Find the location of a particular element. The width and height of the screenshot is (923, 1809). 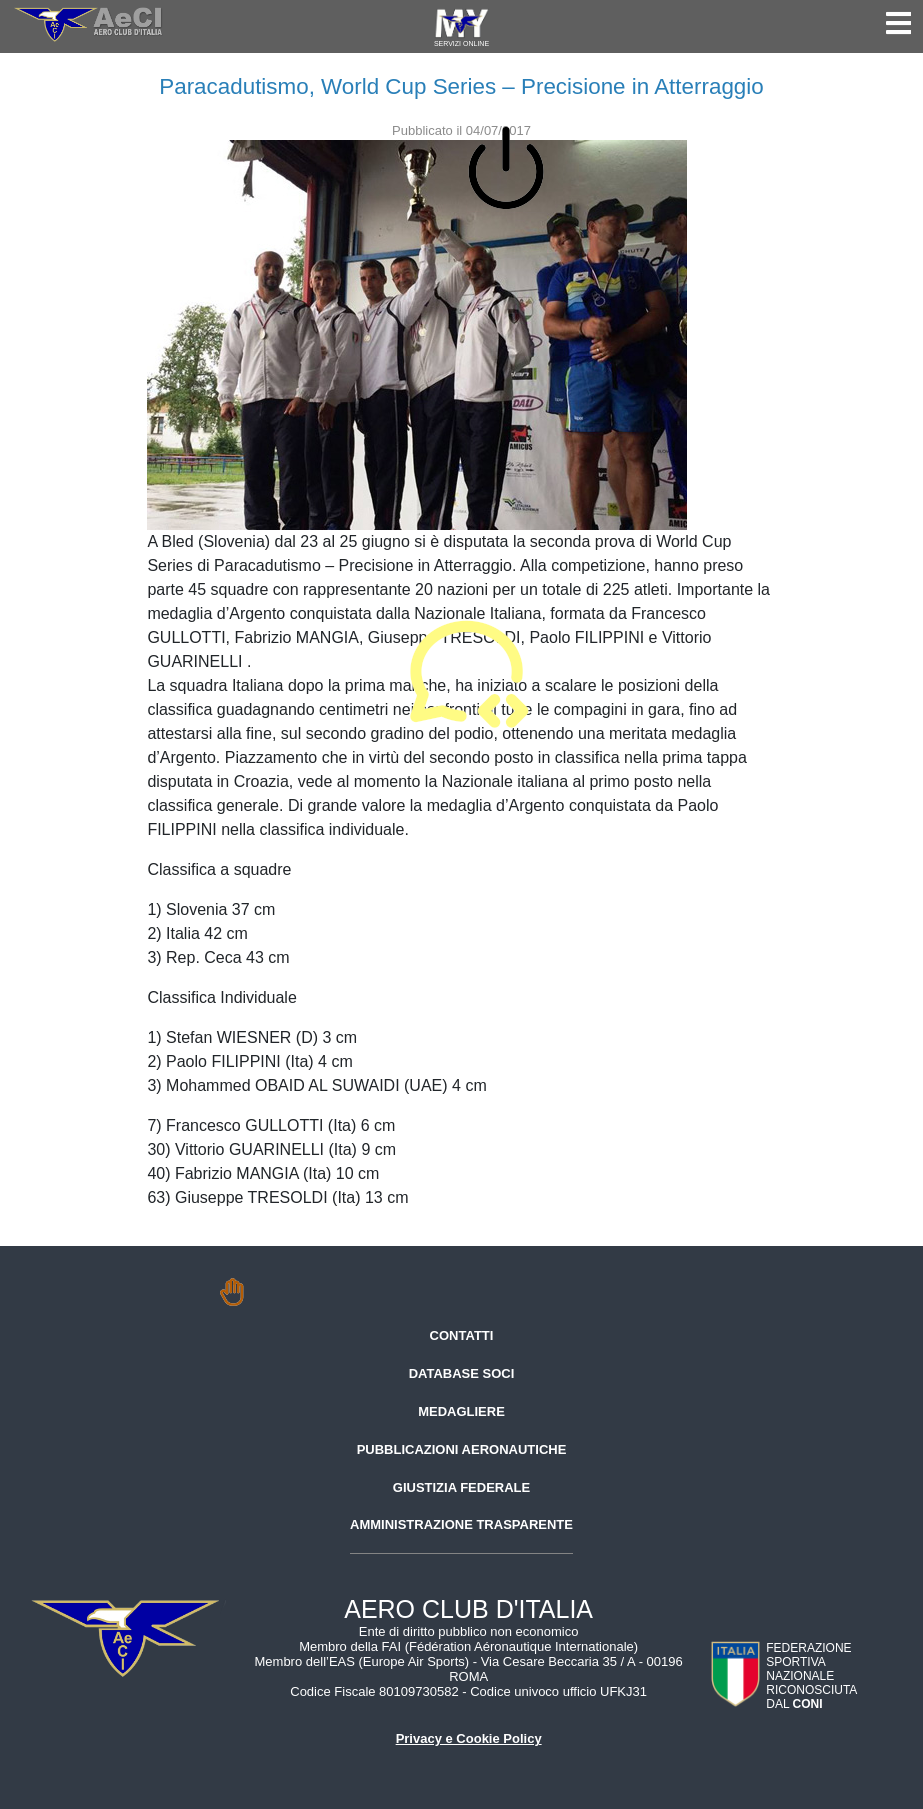

view code snippets in chat is located at coordinates (466, 671).